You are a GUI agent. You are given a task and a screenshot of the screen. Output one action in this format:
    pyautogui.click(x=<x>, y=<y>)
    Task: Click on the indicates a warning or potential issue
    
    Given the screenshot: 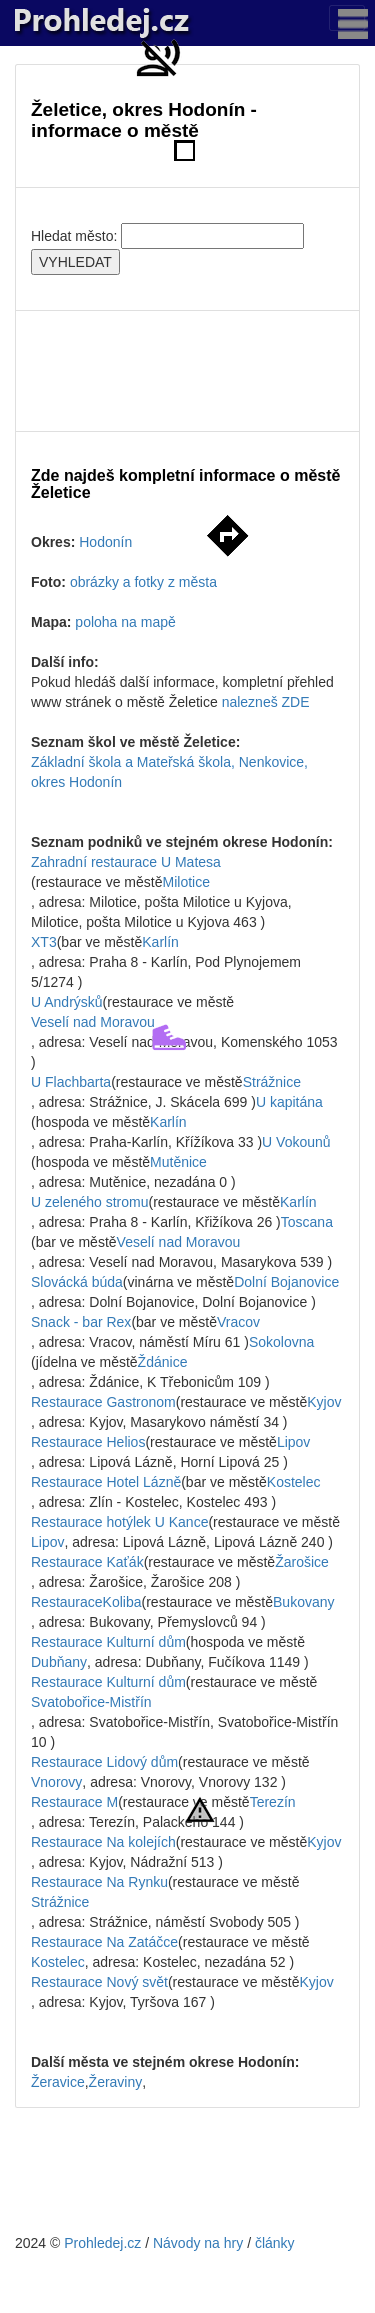 What is the action you would take?
    pyautogui.click(x=200, y=1810)
    